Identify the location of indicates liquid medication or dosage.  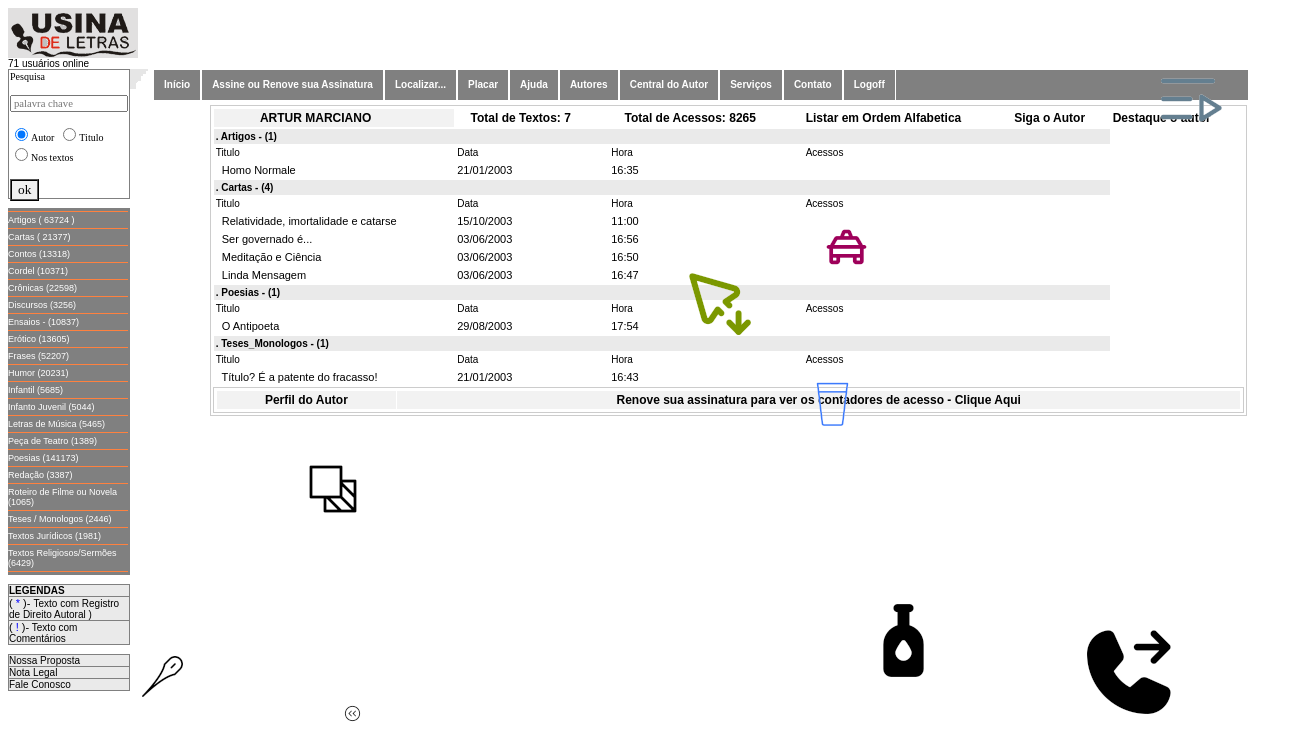
(903, 640).